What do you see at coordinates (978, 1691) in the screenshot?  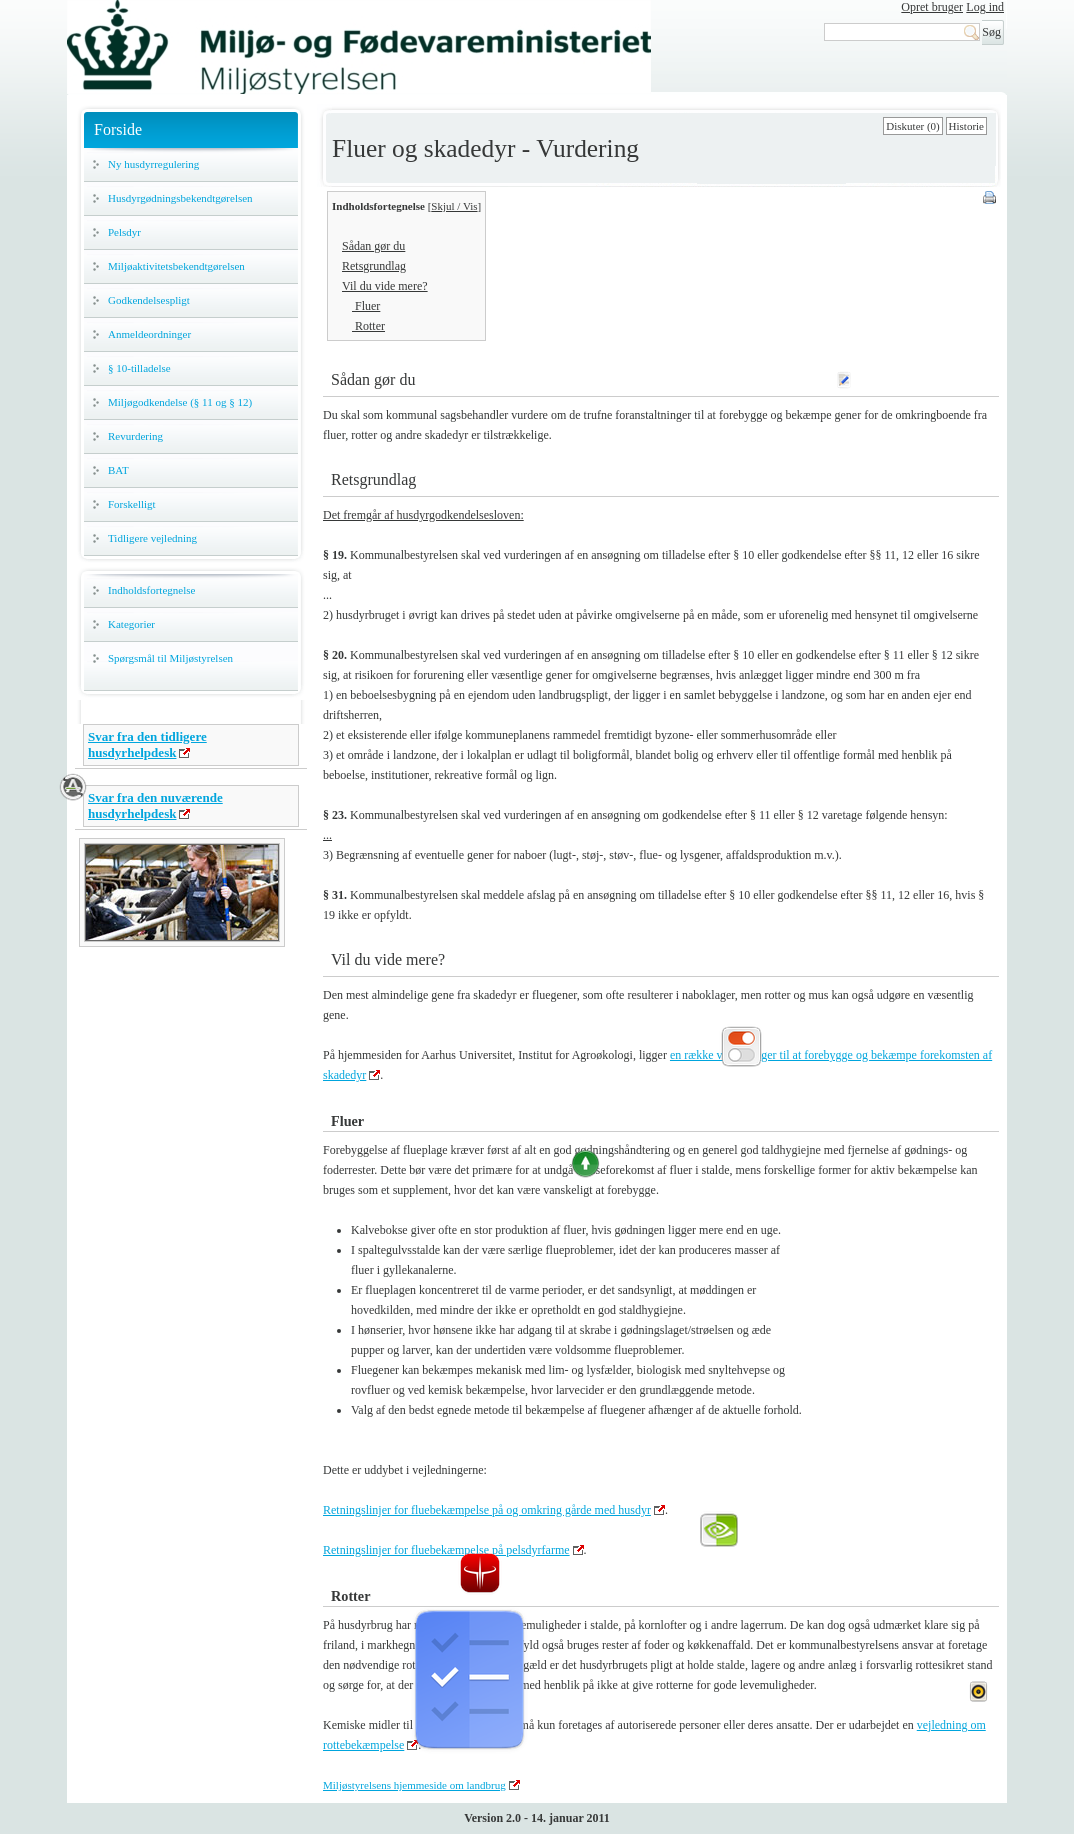 I see `open rhythmbox music player` at bounding box center [978, 1691].